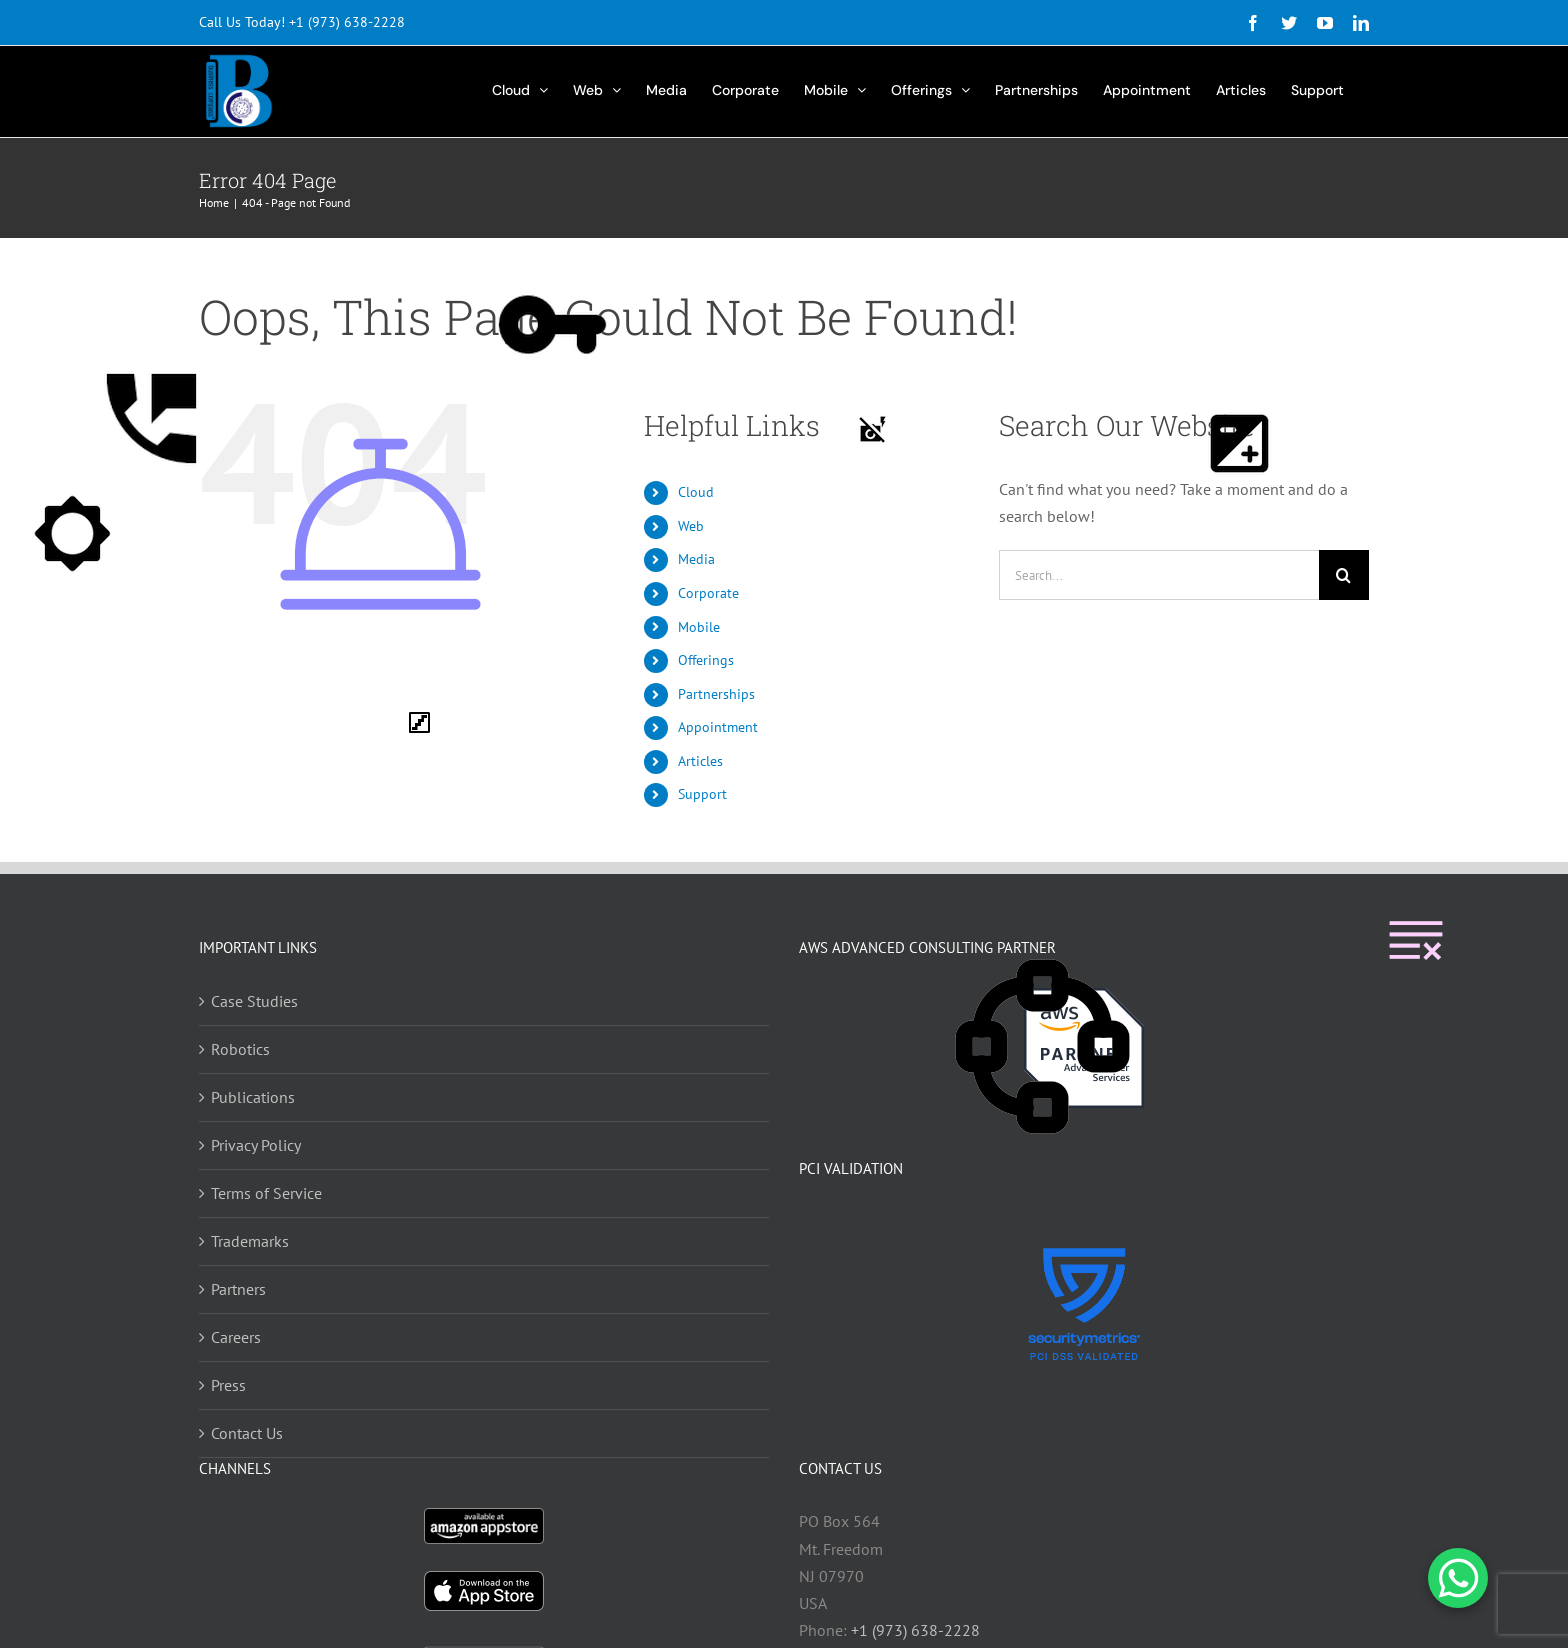 The width and height of the screenshot is (1568, 1648). Describe the element at coordinates (1239, 443) in the screenshot. I see `adjust image exposure settings` at that location.